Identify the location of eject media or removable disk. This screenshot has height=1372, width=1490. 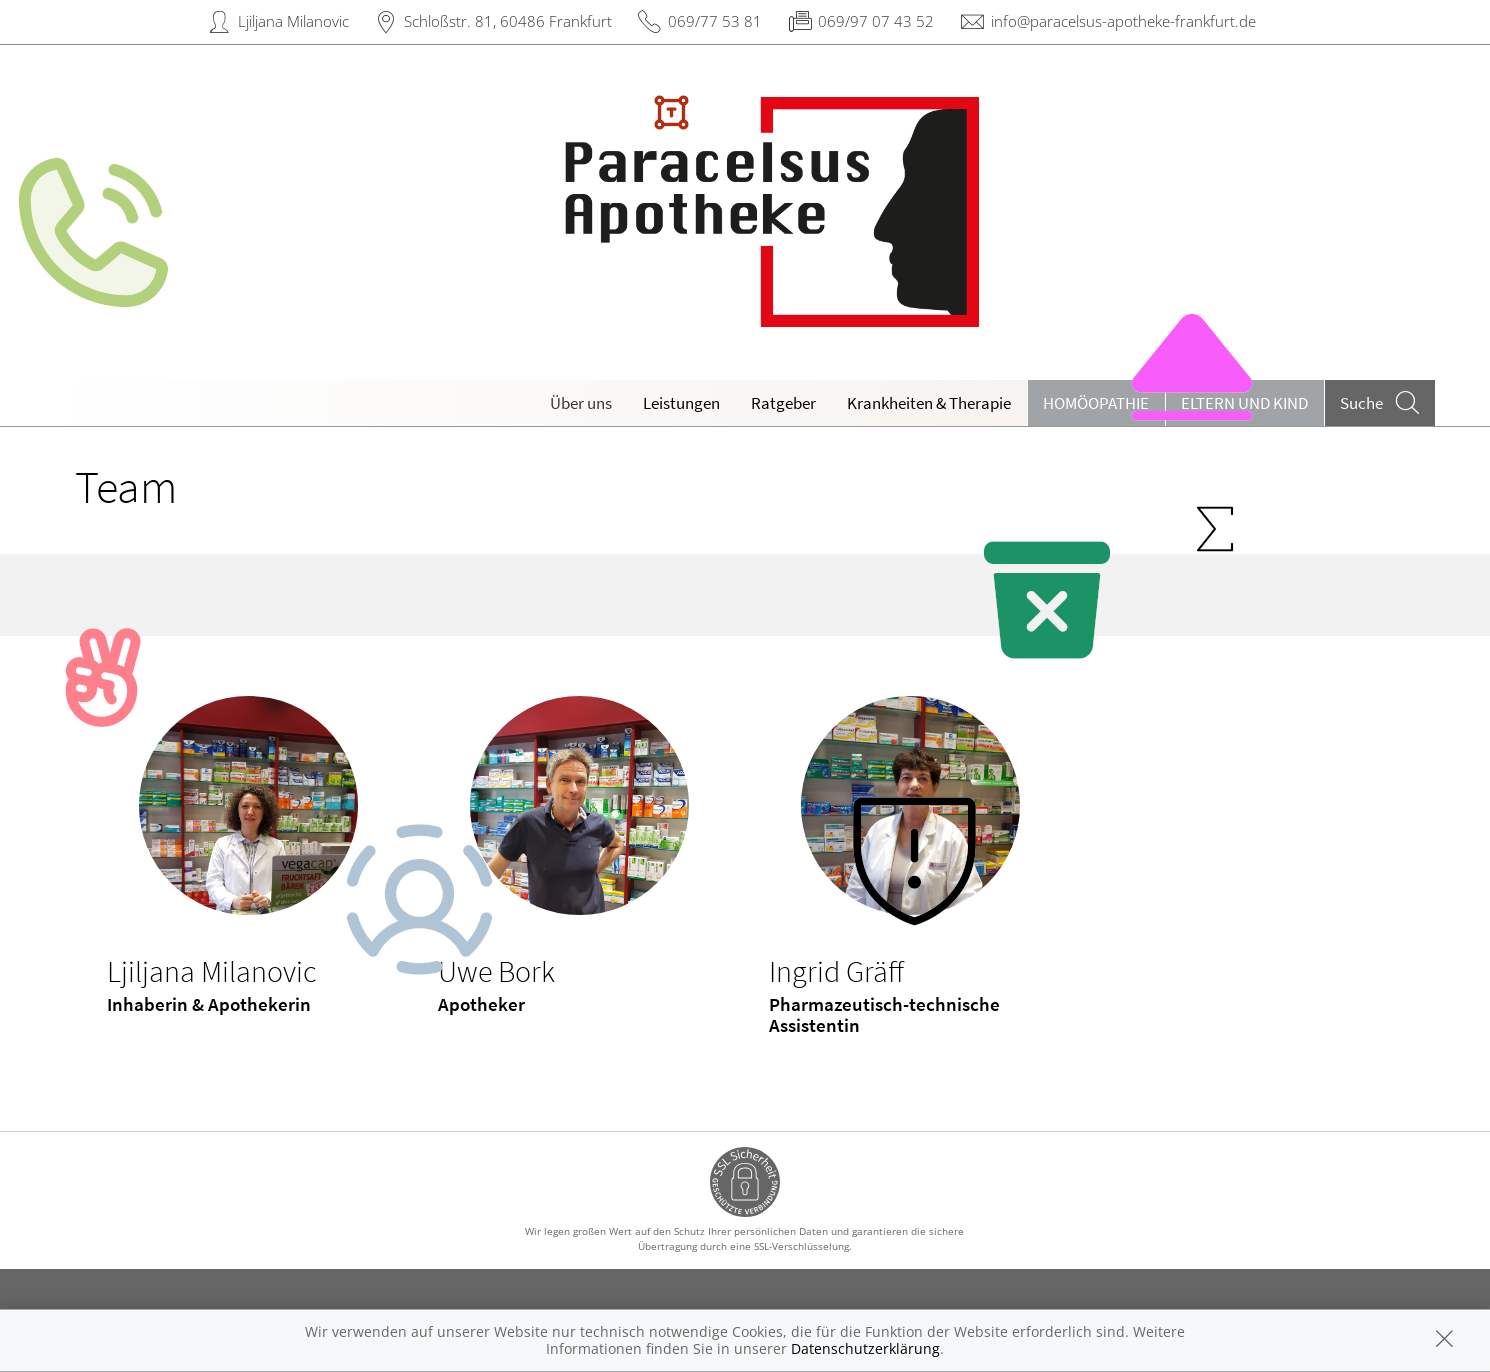
(1192, 374).